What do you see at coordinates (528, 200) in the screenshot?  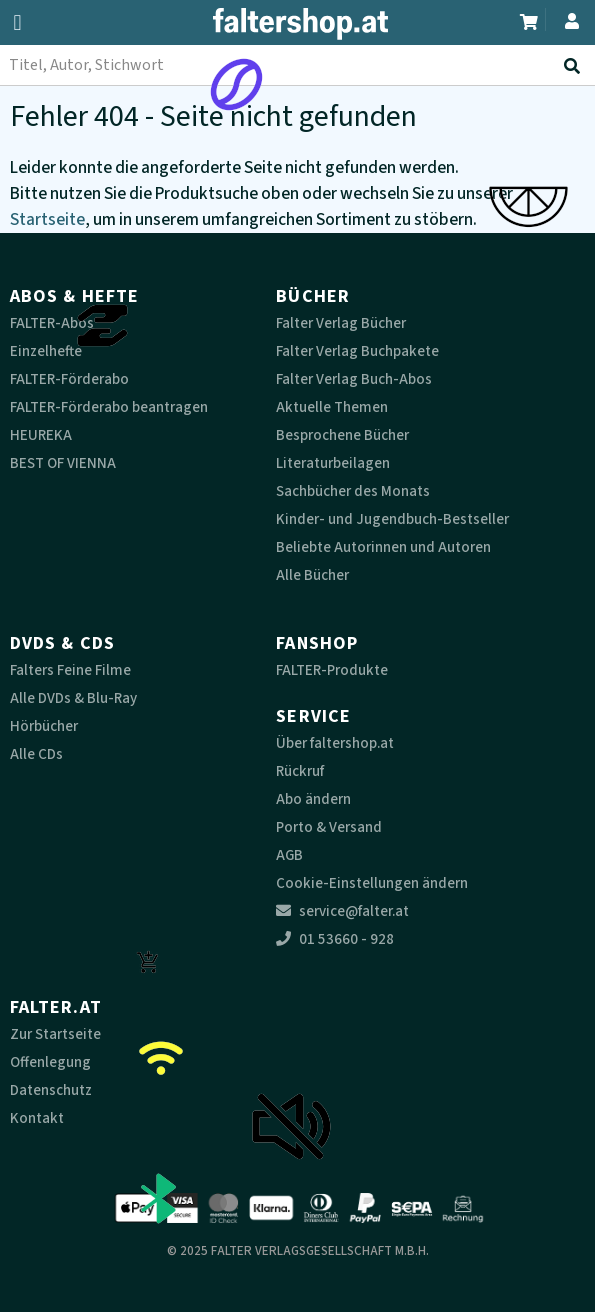 I see `indicates citrus or fruit-related content` at bounding box center [528, 200].